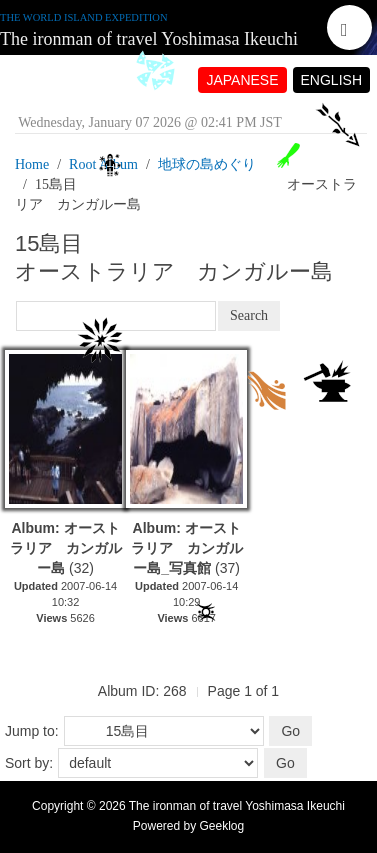  Describe the element at coordinates (266, 390) in the screenshot. I see `indicates water or stream-related content` at that location.